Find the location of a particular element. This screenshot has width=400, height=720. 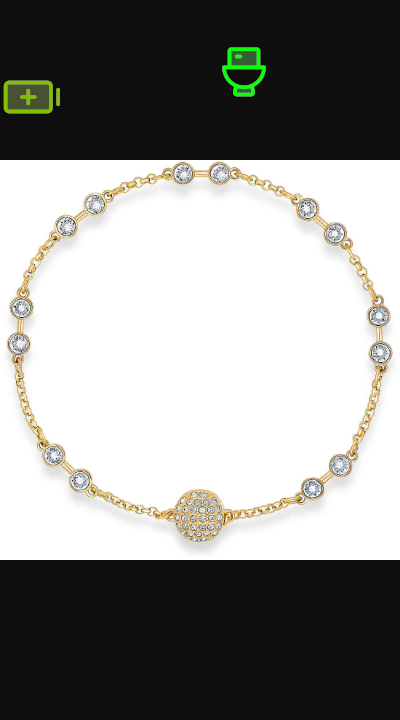

add or extend battery life is located at coordinates (31, 97).